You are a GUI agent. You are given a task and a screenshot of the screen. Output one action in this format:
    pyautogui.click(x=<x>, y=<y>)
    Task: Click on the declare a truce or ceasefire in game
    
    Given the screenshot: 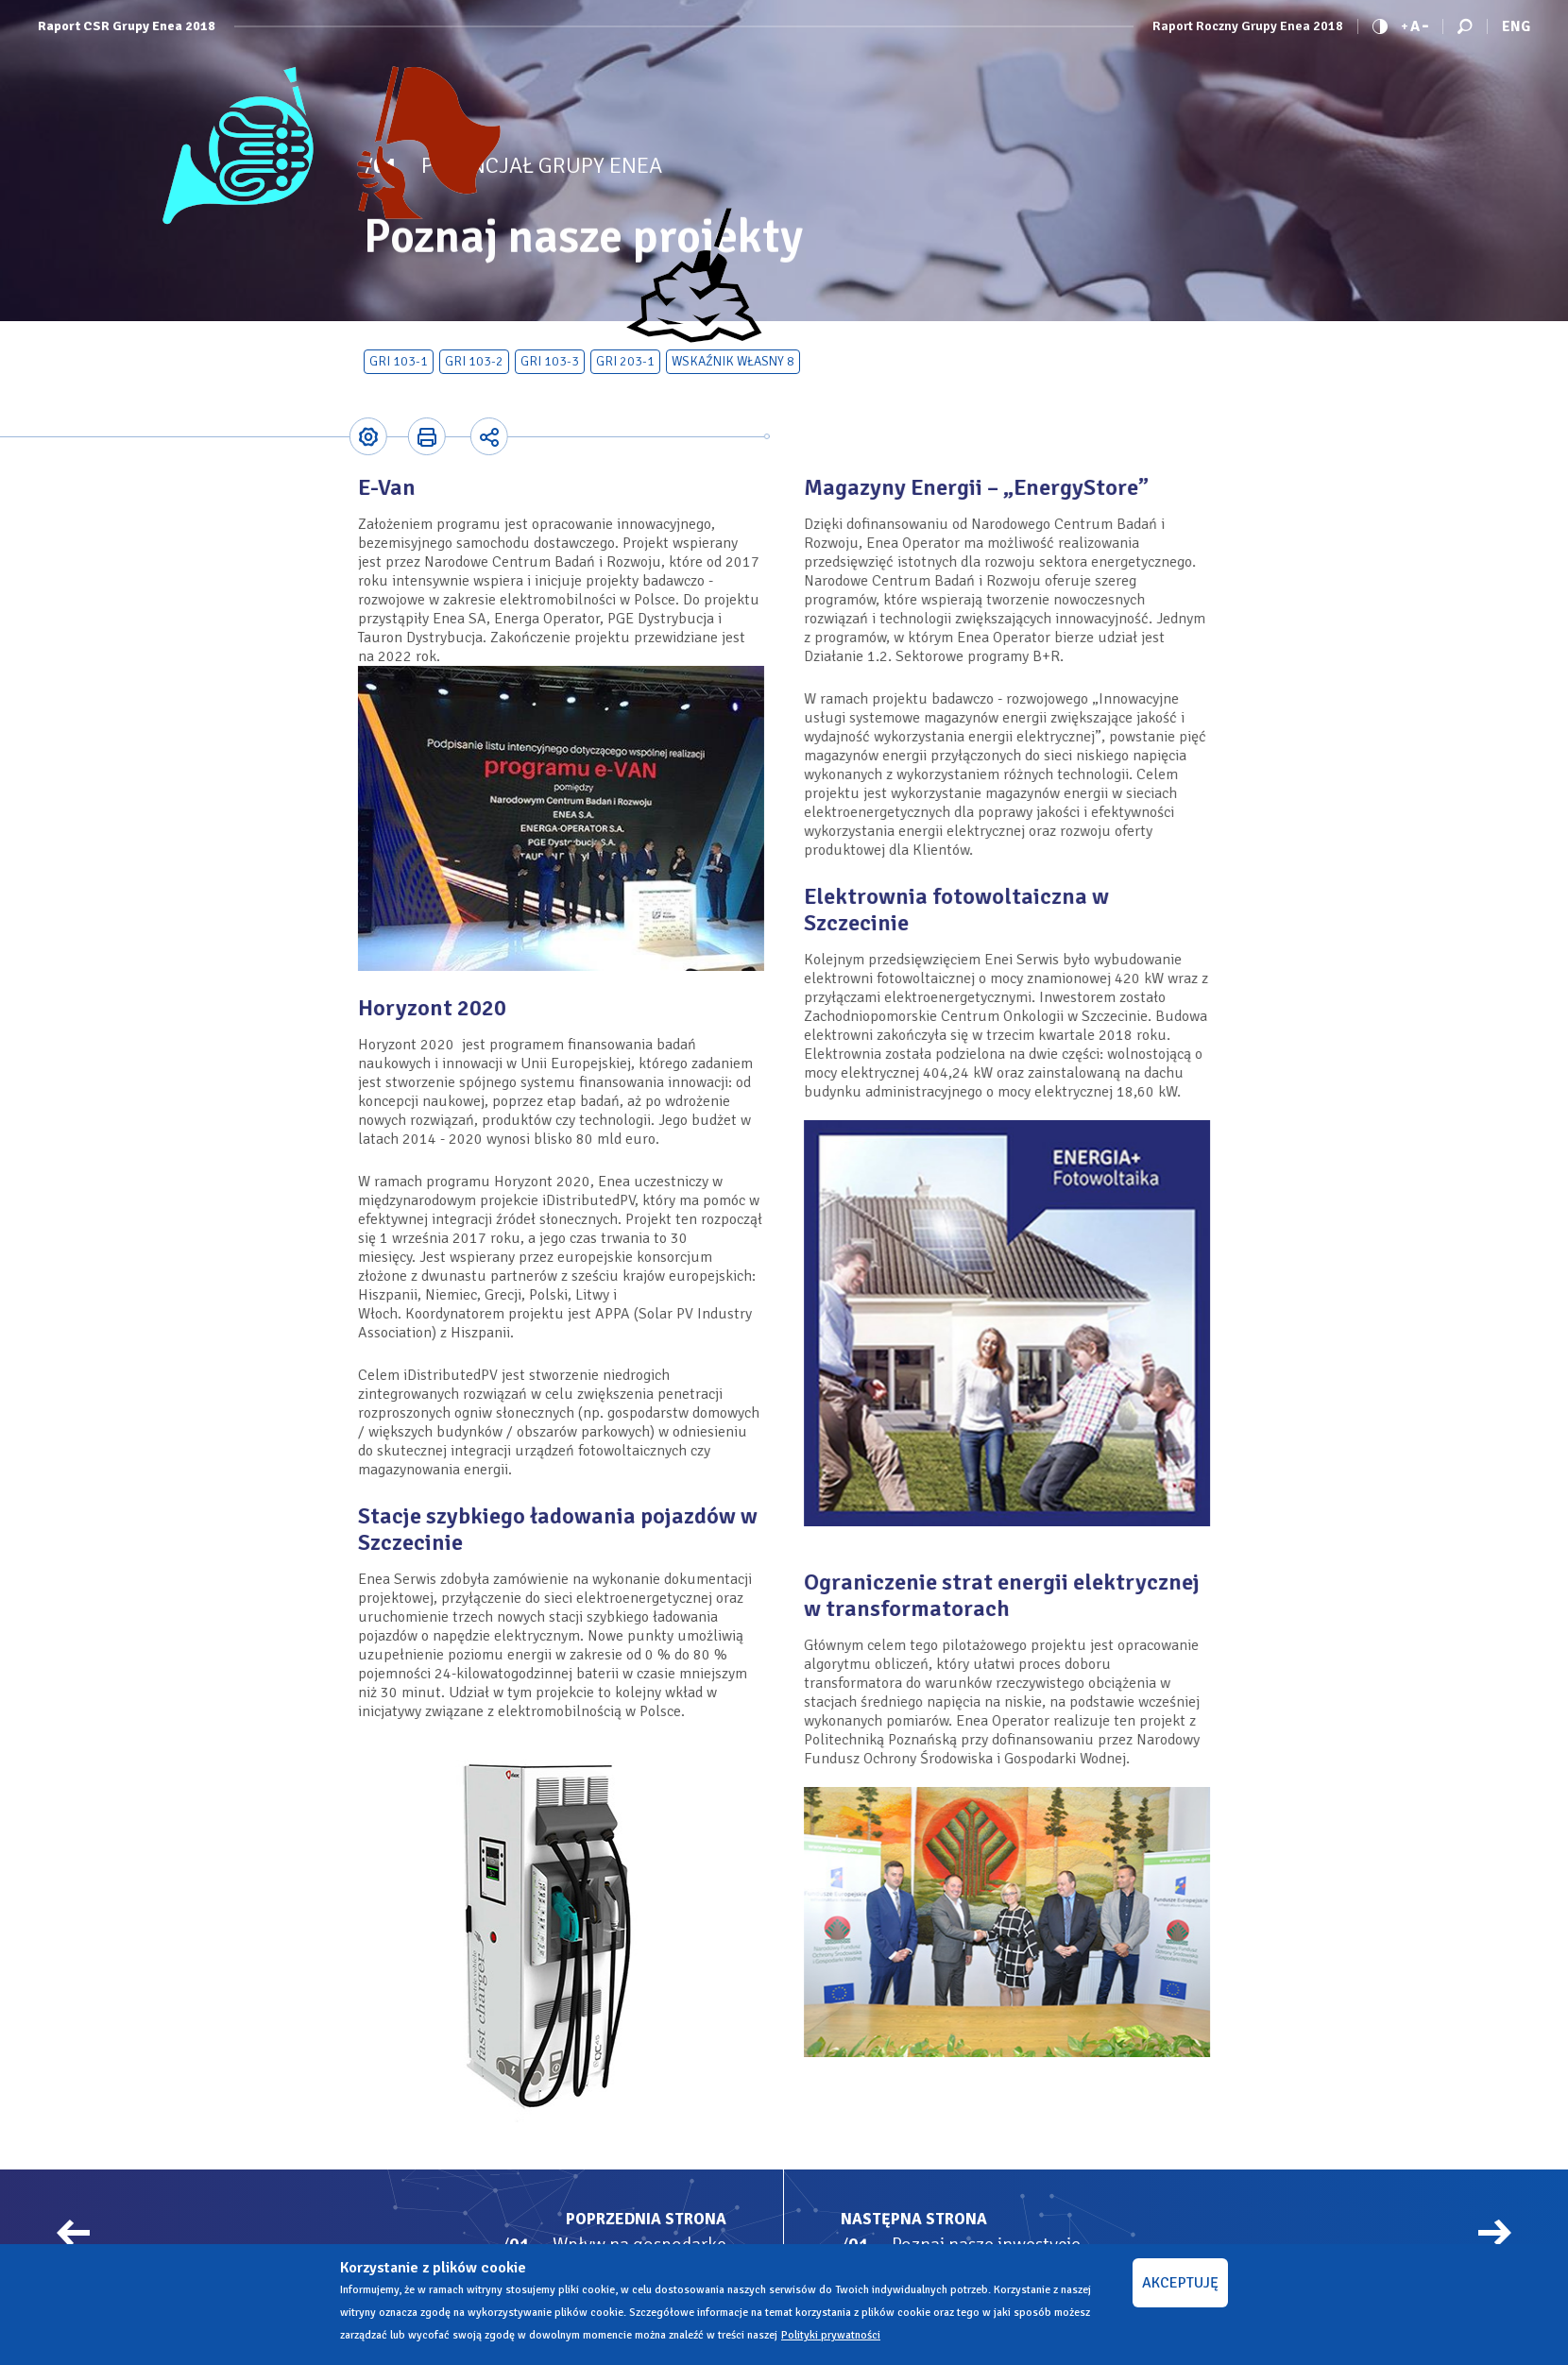 What is the action you would take?
    pyautogui.click(x=429, y=142)
    